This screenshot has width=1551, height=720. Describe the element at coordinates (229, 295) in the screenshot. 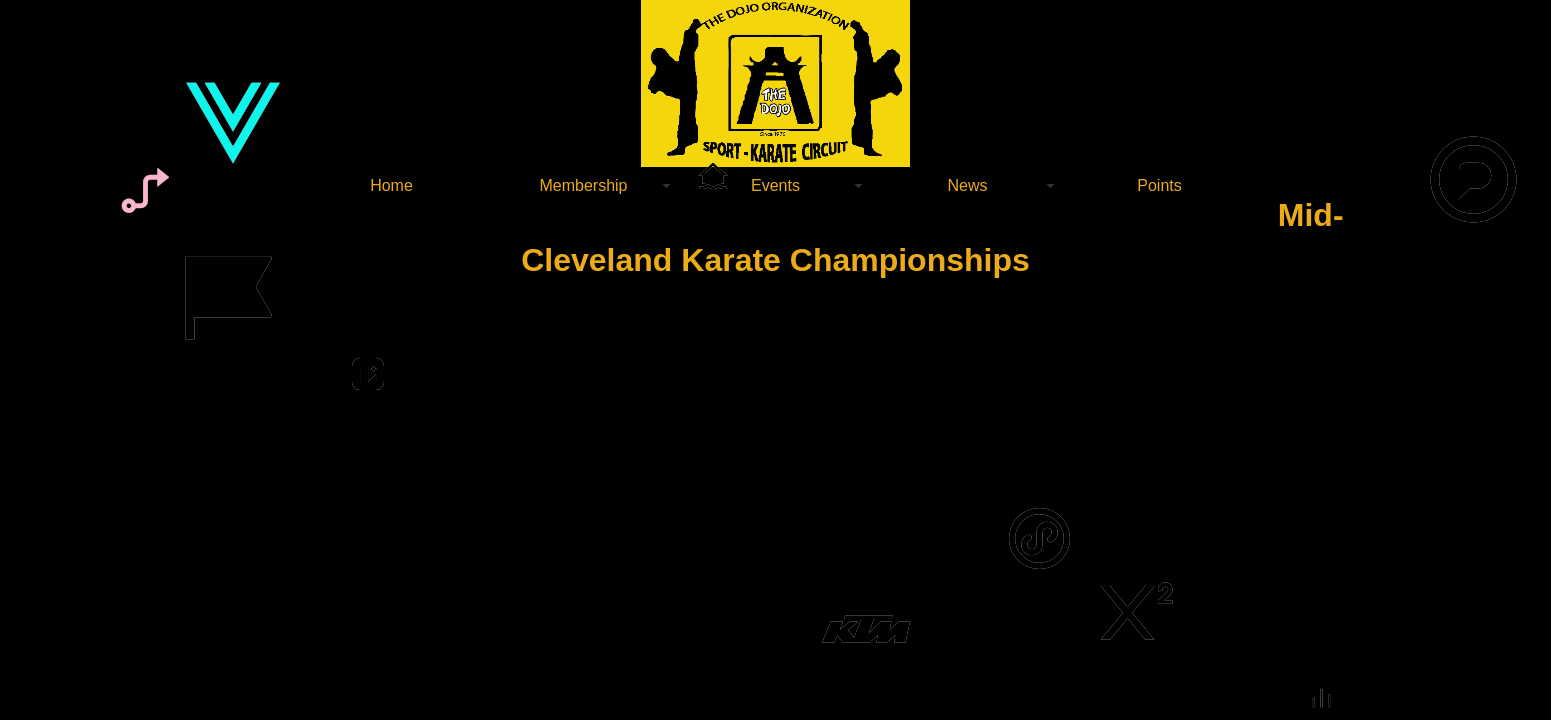

I see `flag or mark an item for follow-up` at that location.